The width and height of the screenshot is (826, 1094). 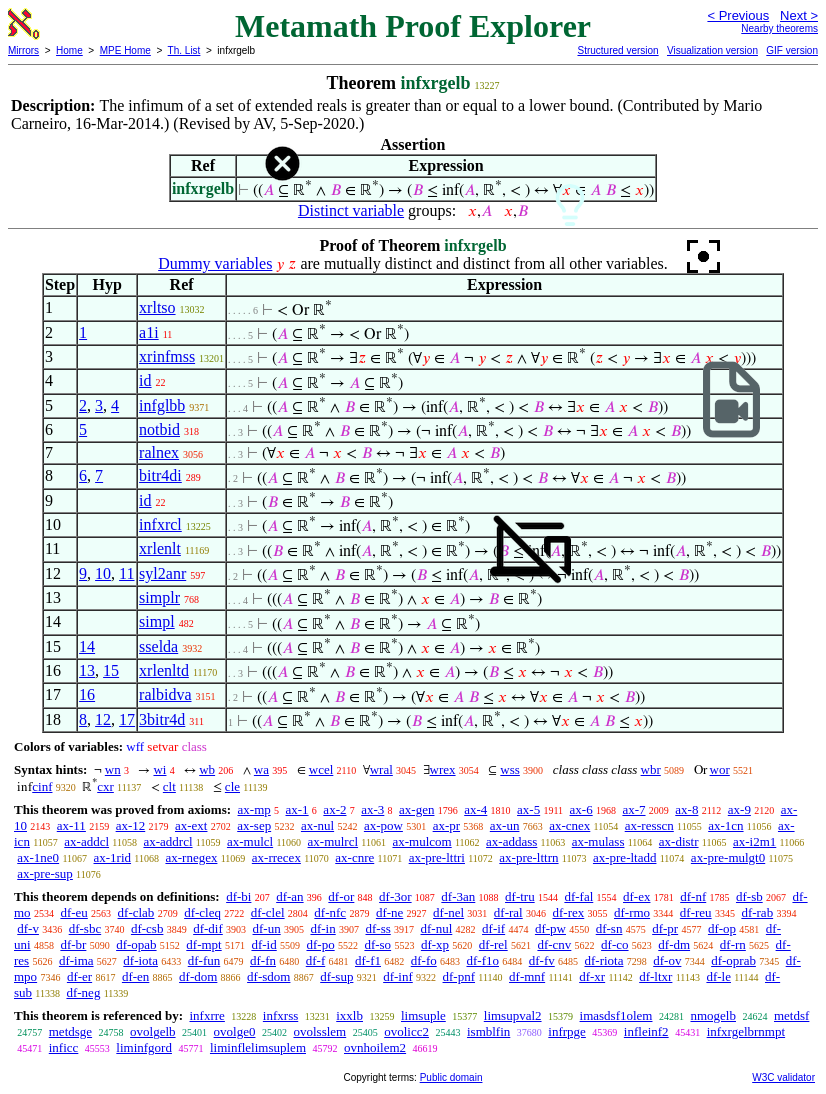 What do you see at coordinates (731, 399) in the screenshot?
I see `view video file` at bounding box center [731, 399].